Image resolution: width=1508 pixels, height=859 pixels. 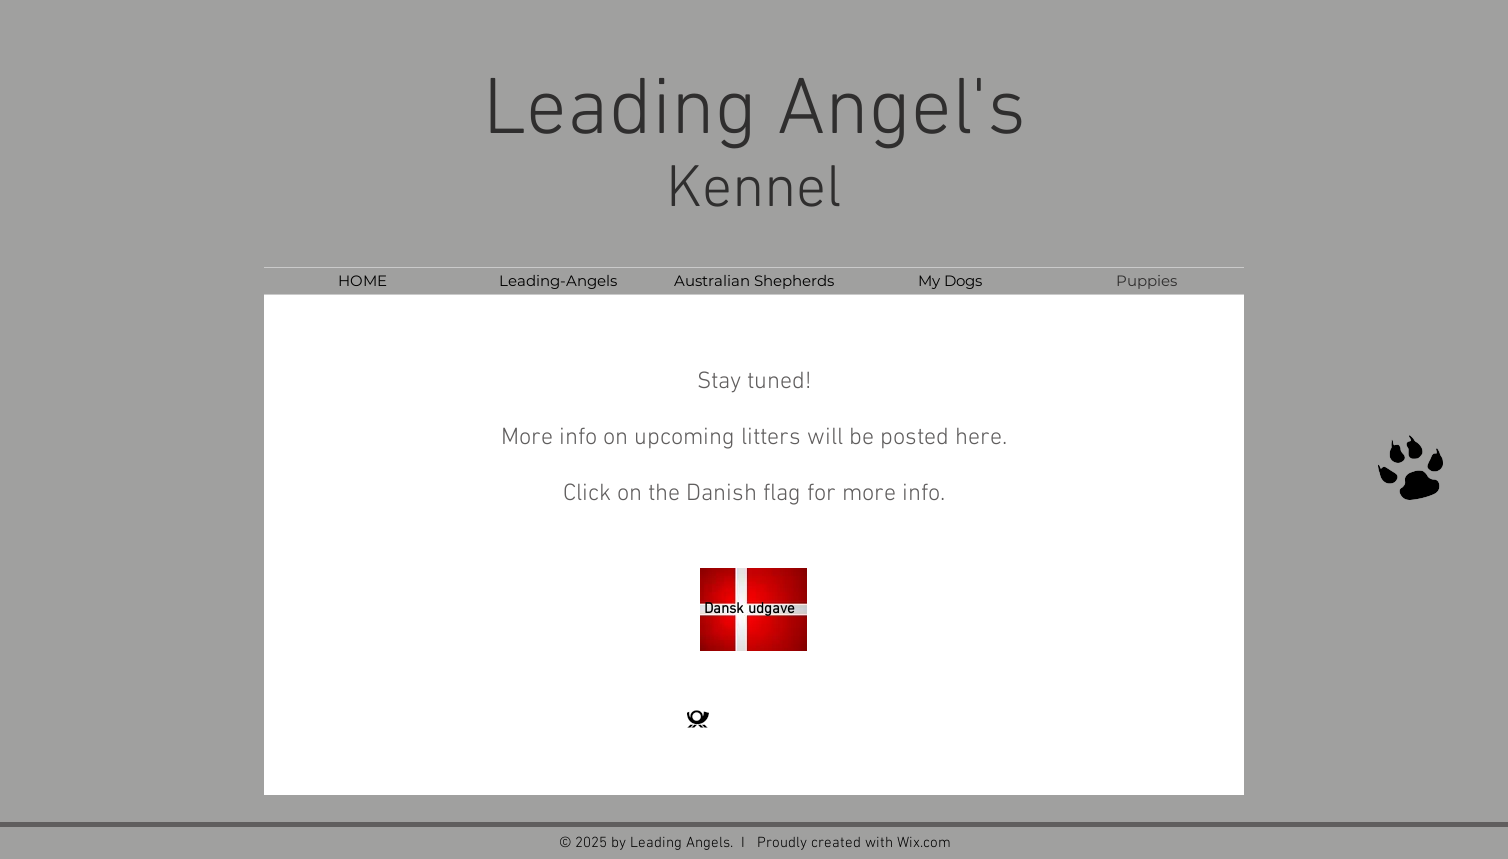 I want to click on lazarus IDE logo, so click(x=1410, y=467).